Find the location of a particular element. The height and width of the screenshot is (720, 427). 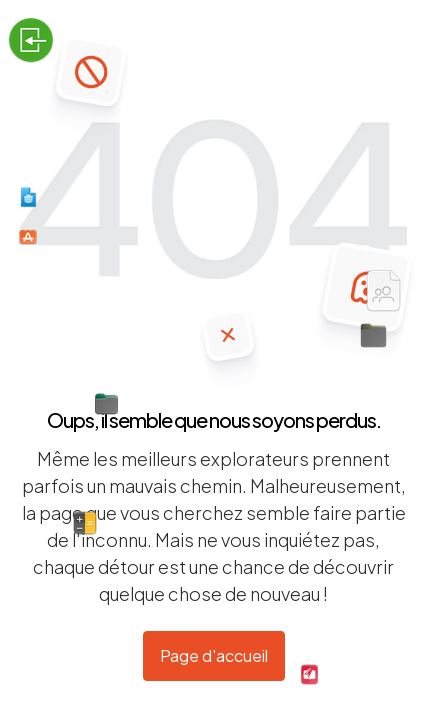

log out of the current user session is located at coordinates (31, 40).